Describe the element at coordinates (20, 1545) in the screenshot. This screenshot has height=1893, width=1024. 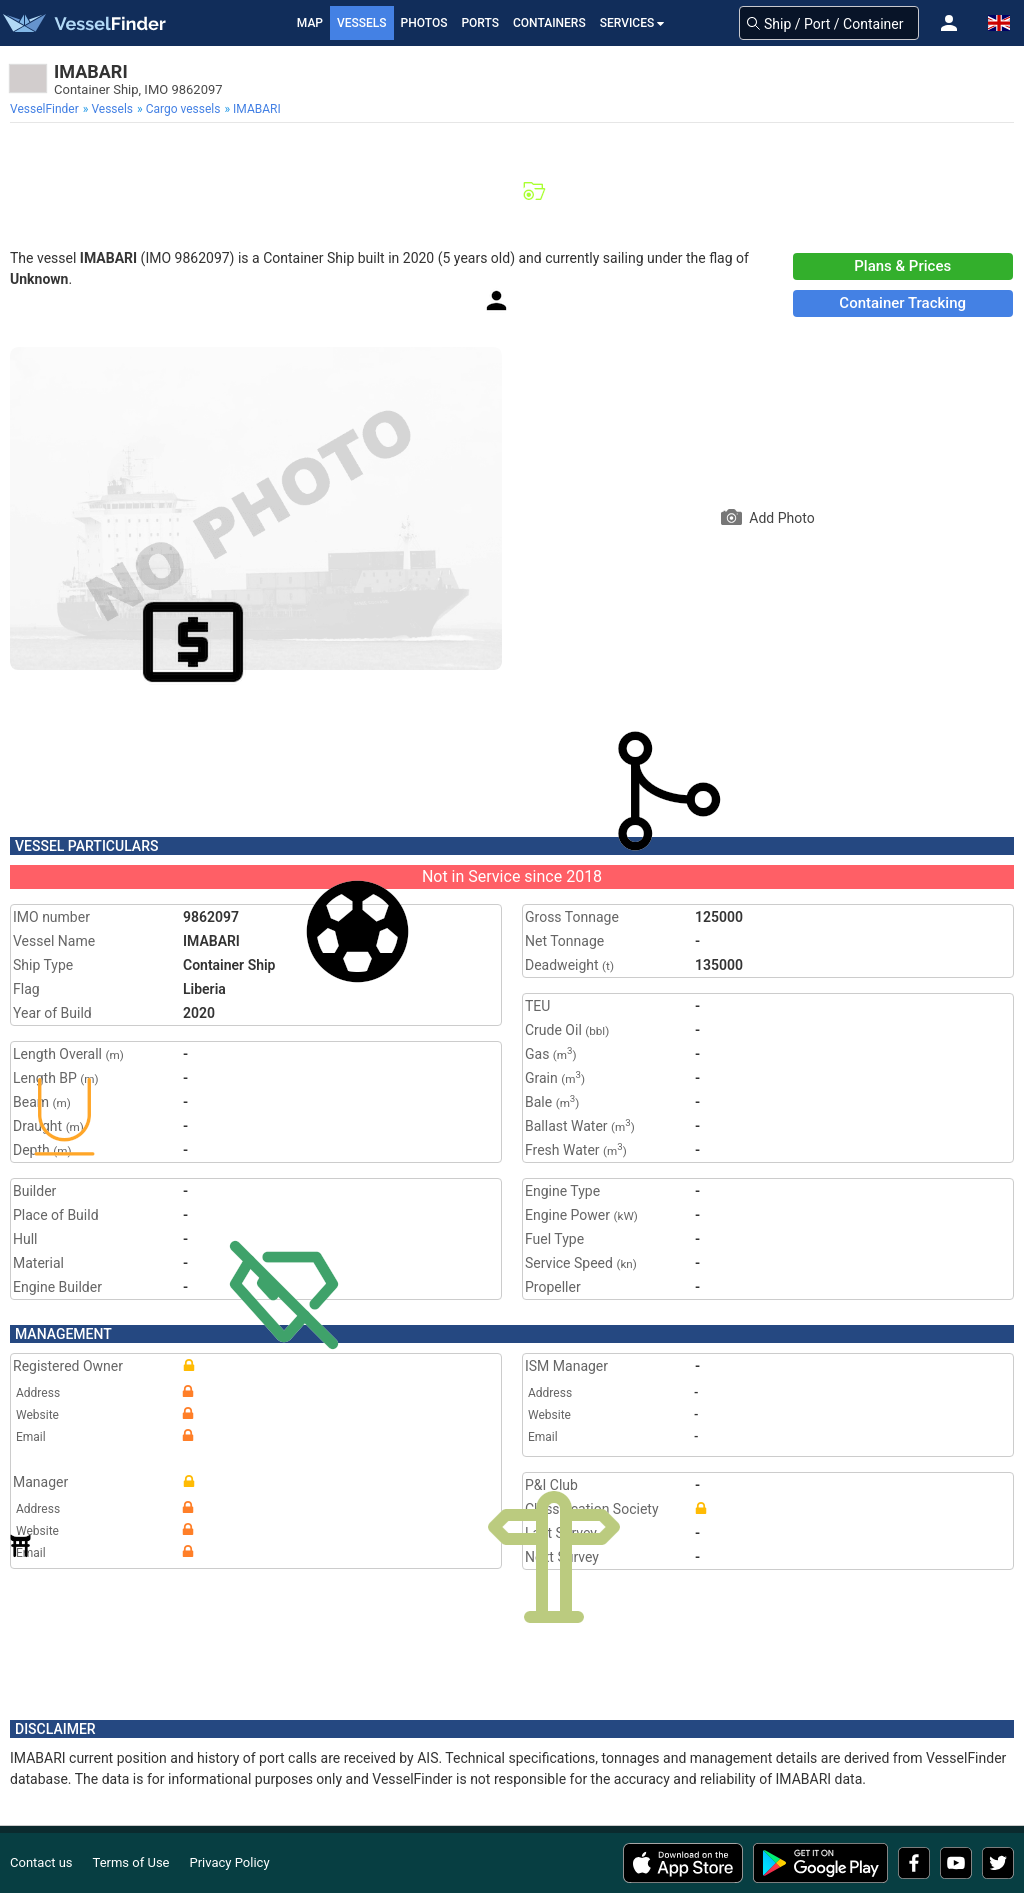
I see `indicates Japanese culture or travel content` at that location.